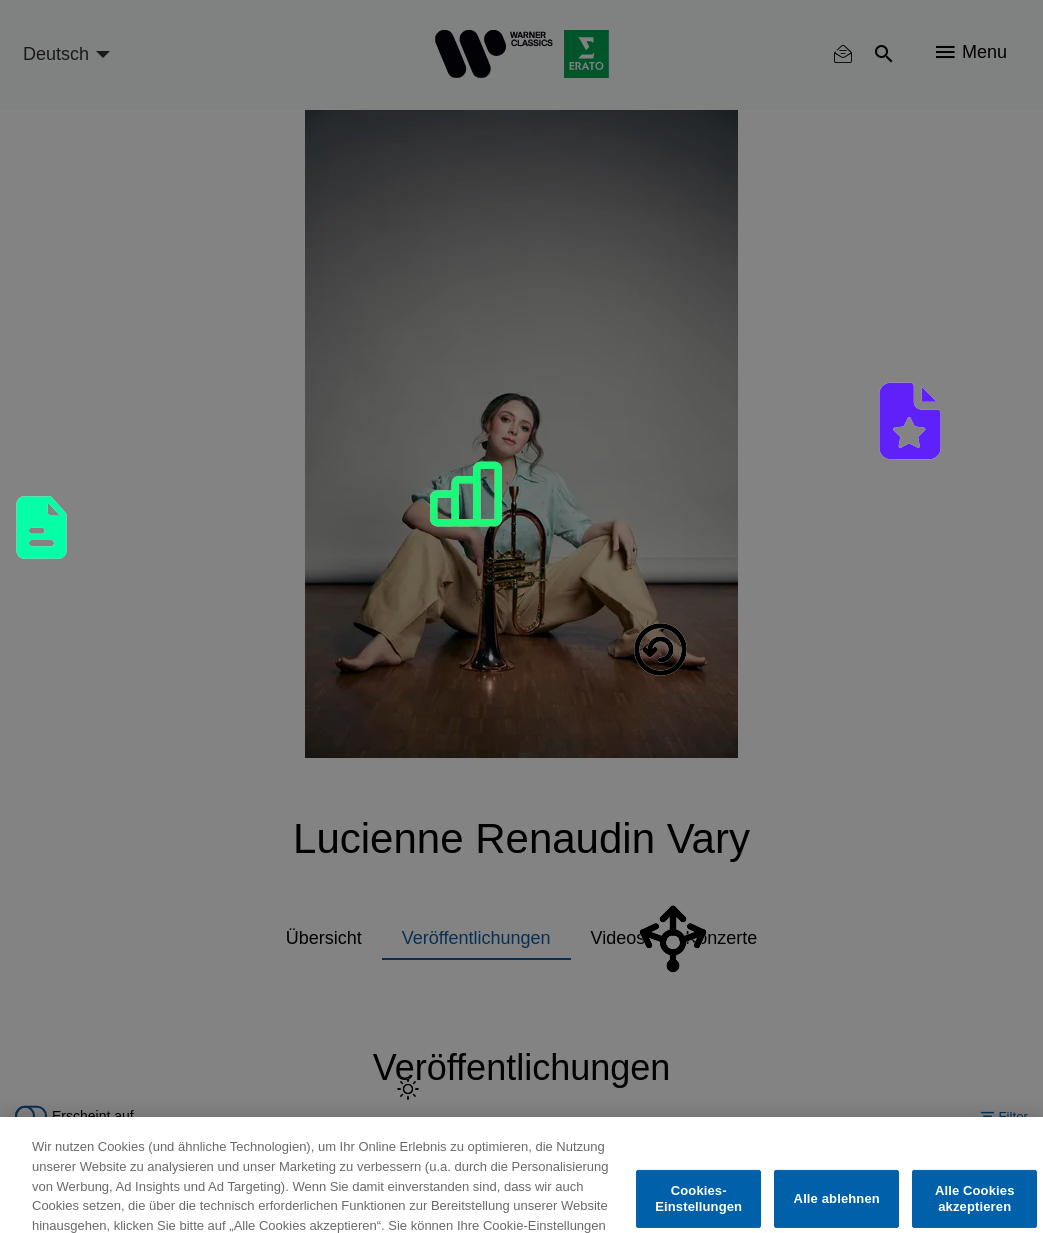  Describe the element at coordinates (660, 649) in the screenshot. I see `indicates creative commons share-alike license` at that location.